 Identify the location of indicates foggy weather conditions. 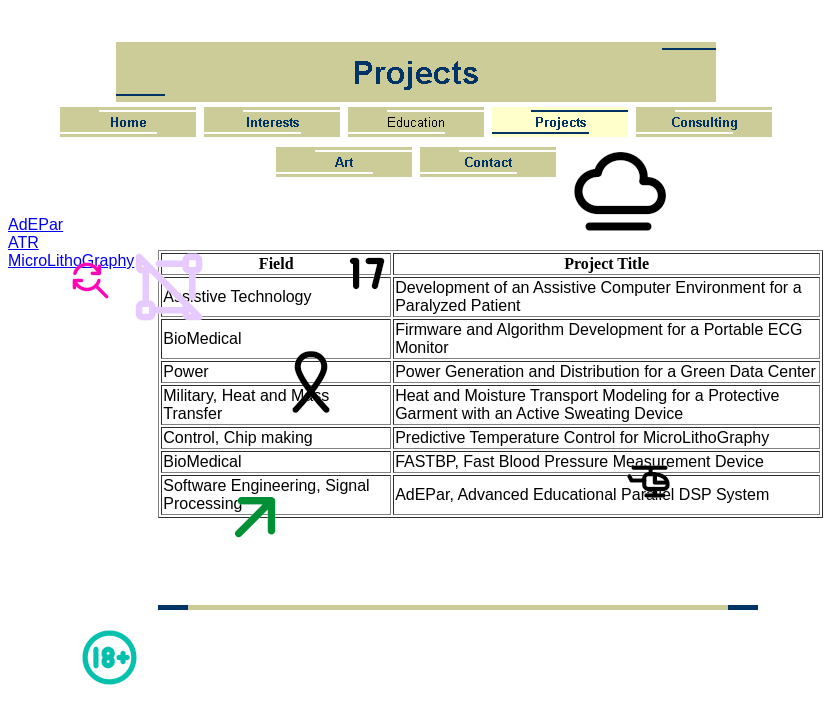
(618, 193).